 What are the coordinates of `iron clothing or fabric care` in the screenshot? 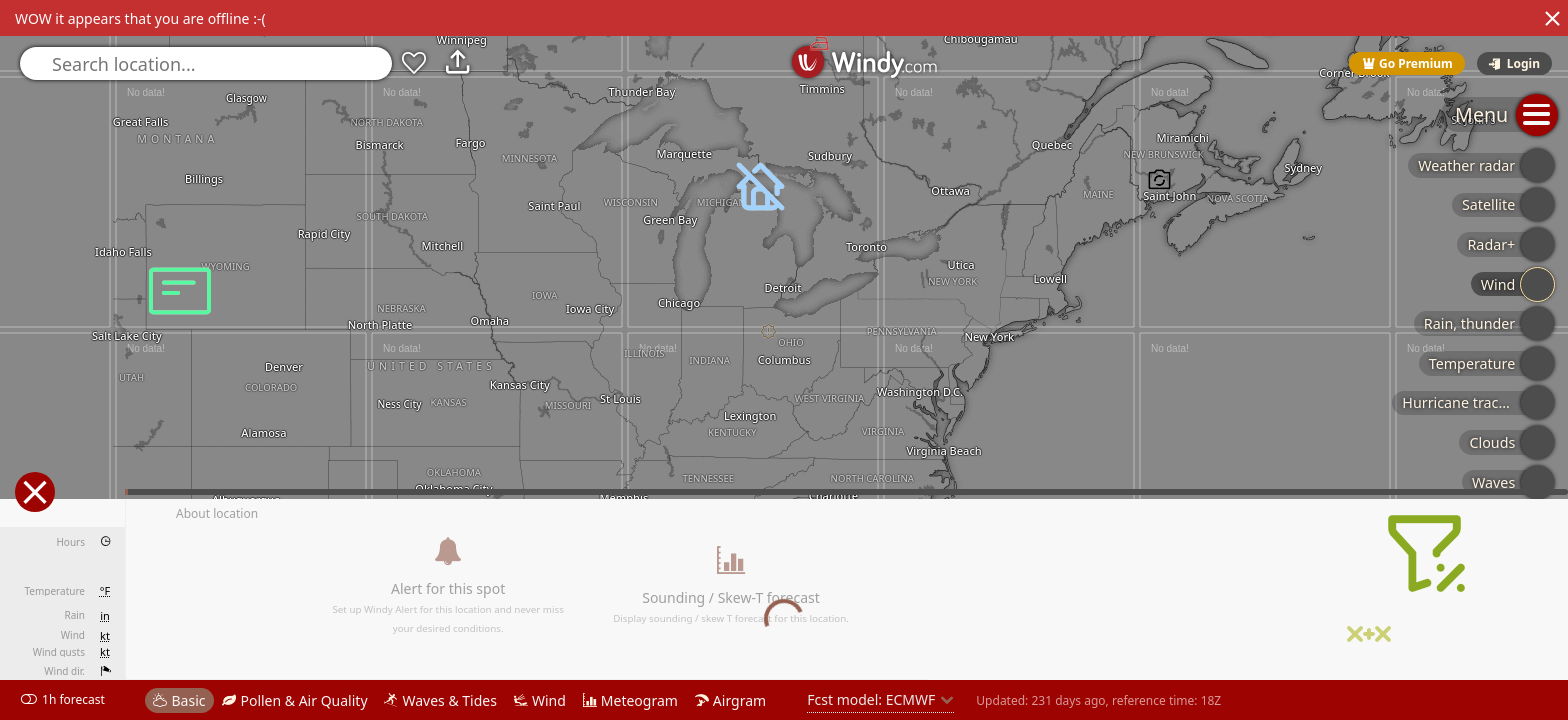 It's located at (819, 43).